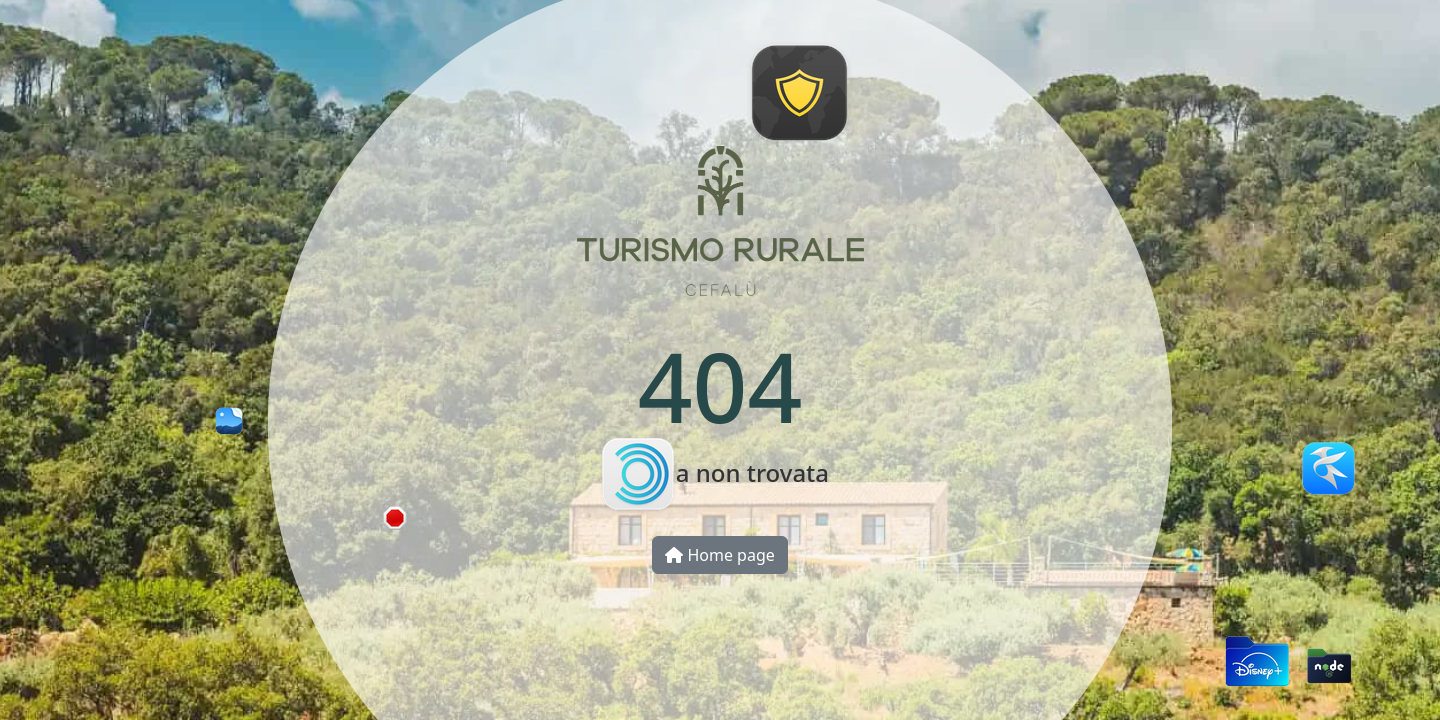 This screenshot has height=720, width=1440. Describe the element at coordinates (638, 474) in the screenshot. I see `open alvr virtual reality streaming app` at that location.